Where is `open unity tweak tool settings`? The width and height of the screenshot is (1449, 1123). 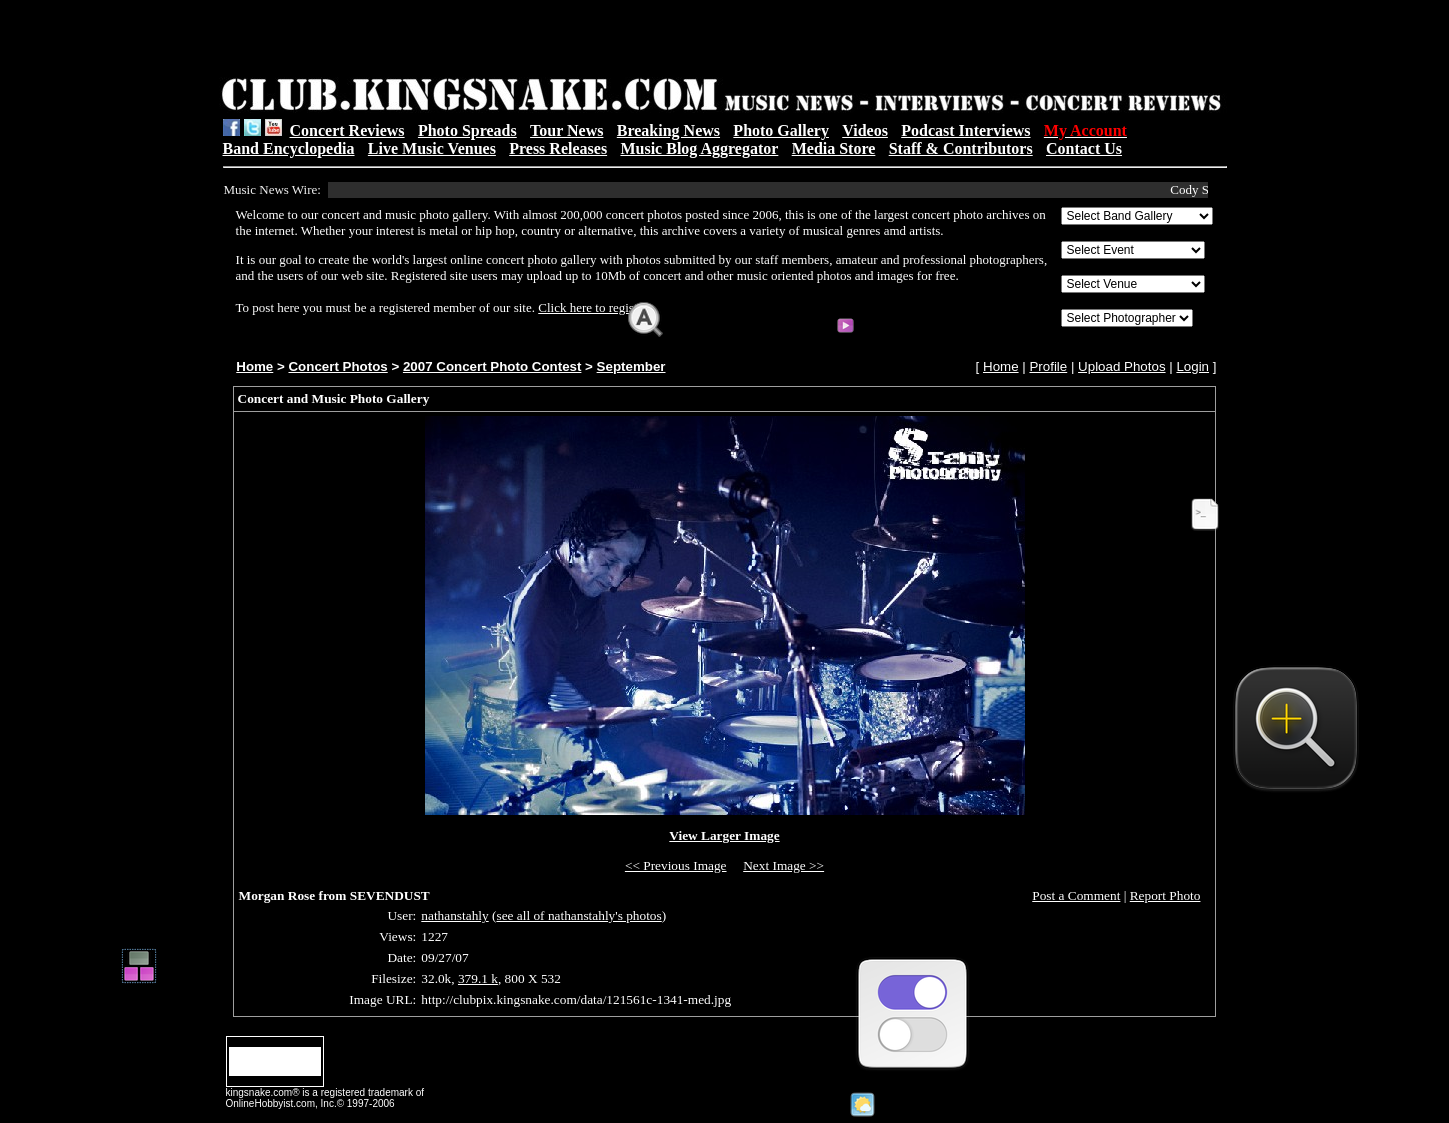
open unity tweak tool settings is located at coordinates (912, 1013).